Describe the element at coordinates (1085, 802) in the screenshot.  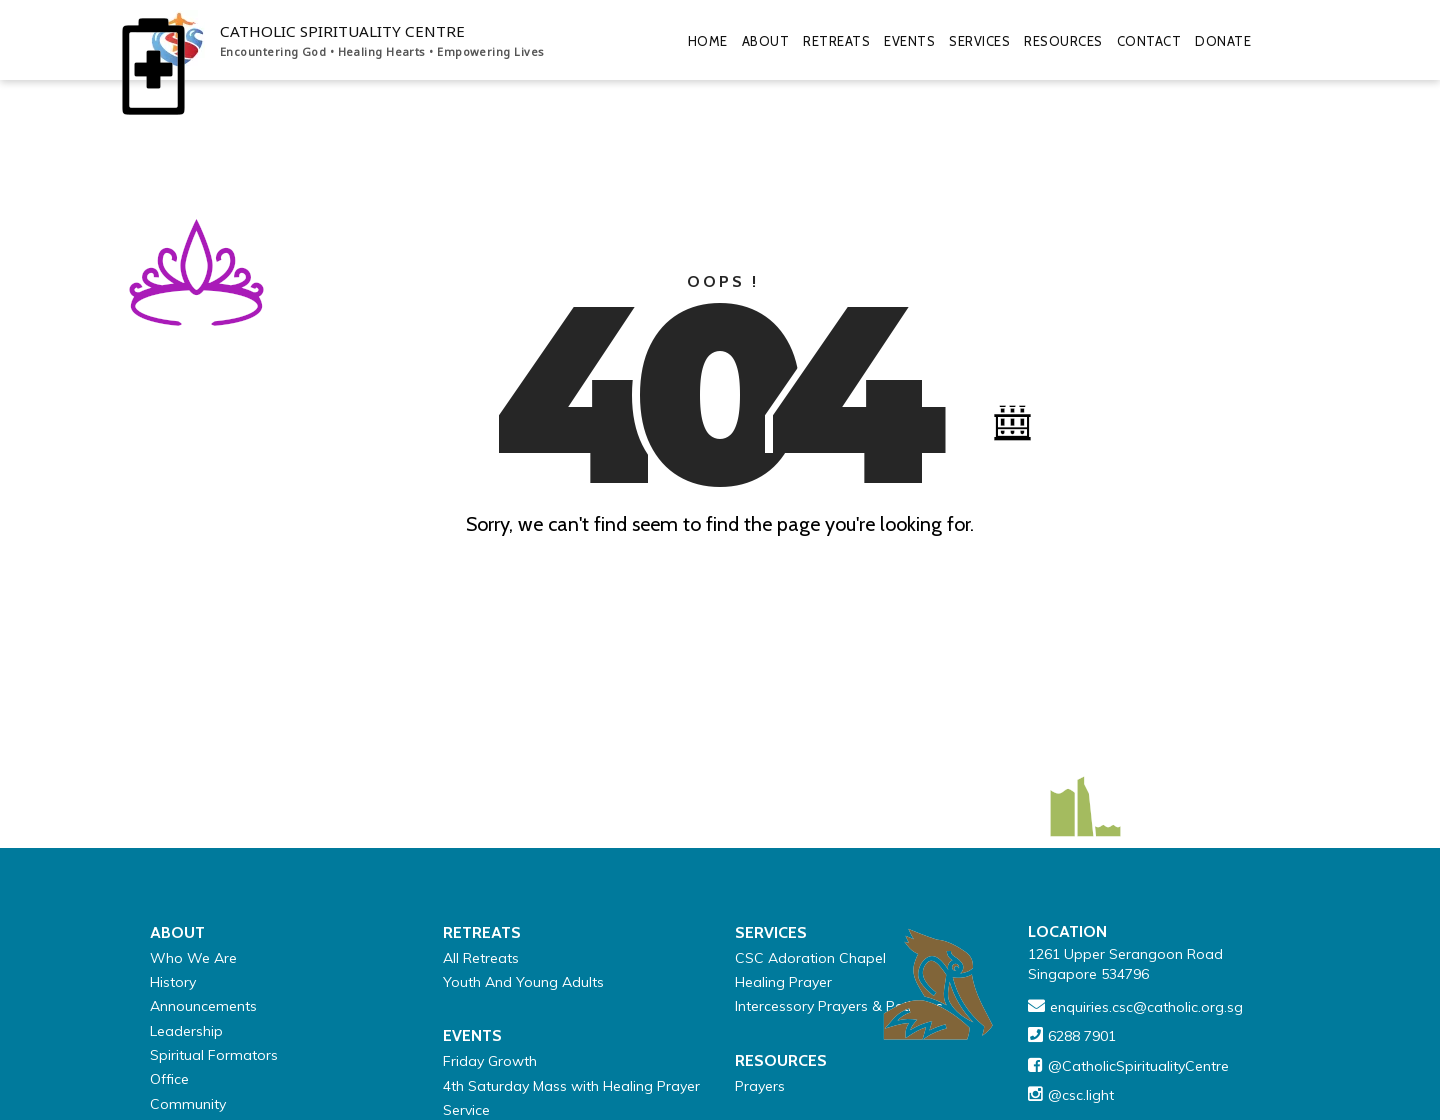
I see `dam or hydroelectric structure in a game interface` at that location.